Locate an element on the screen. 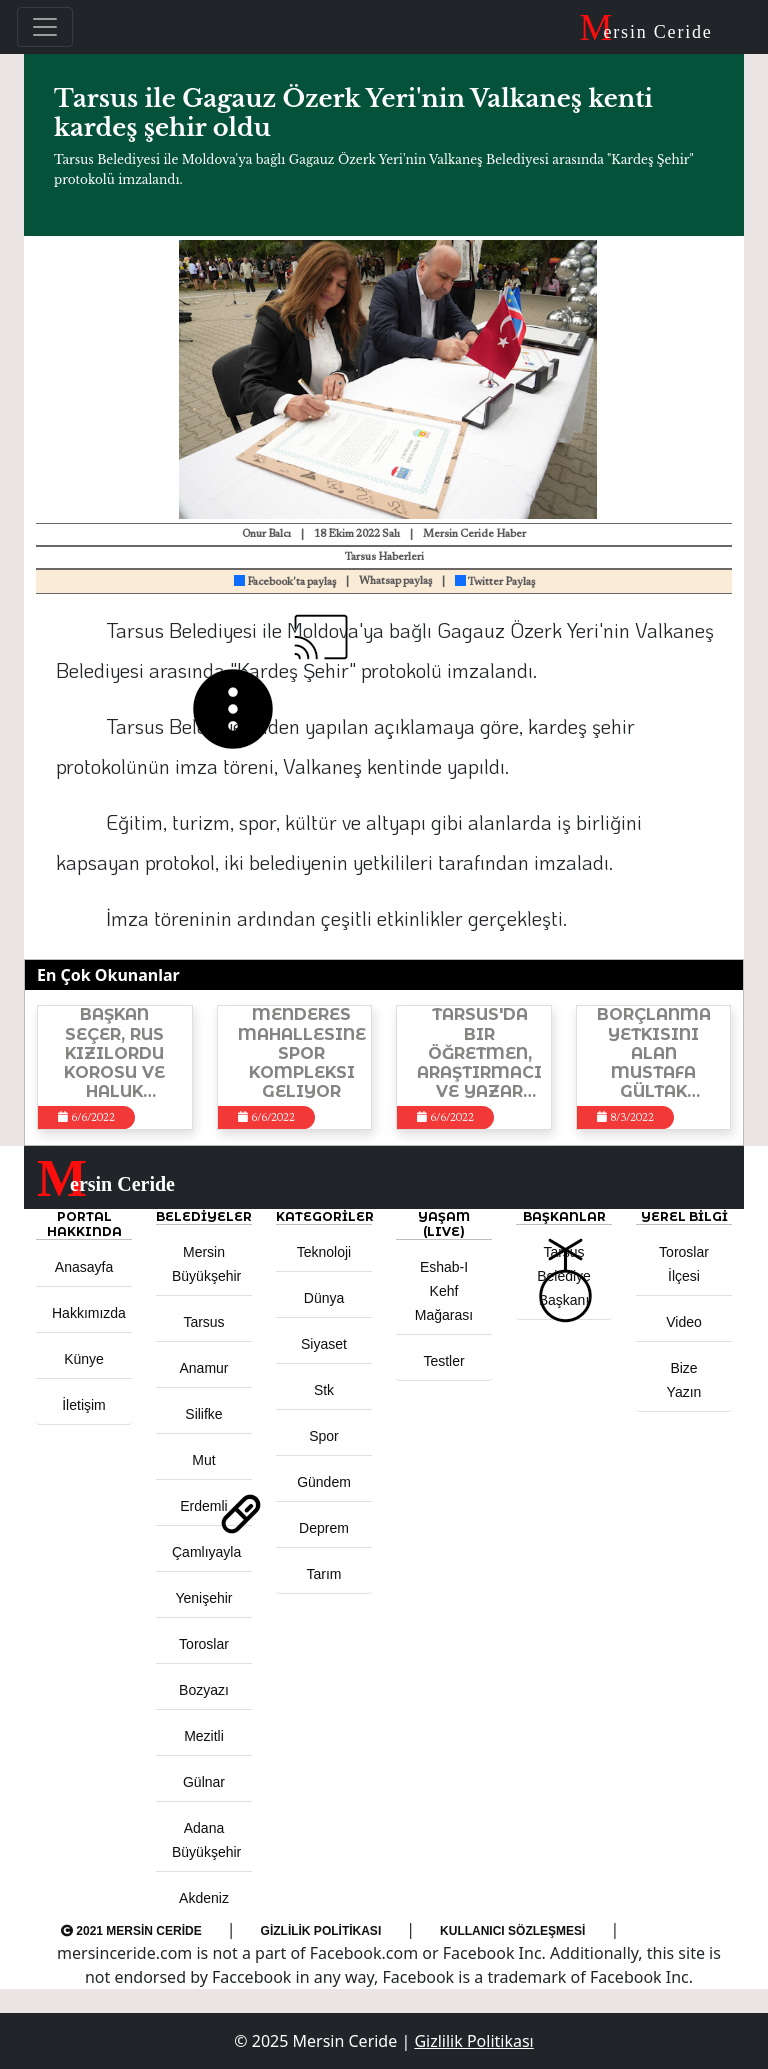 The width and height of the screenshot is (768, 2069). cast your screen to another device is located at coordinates (321, 637).